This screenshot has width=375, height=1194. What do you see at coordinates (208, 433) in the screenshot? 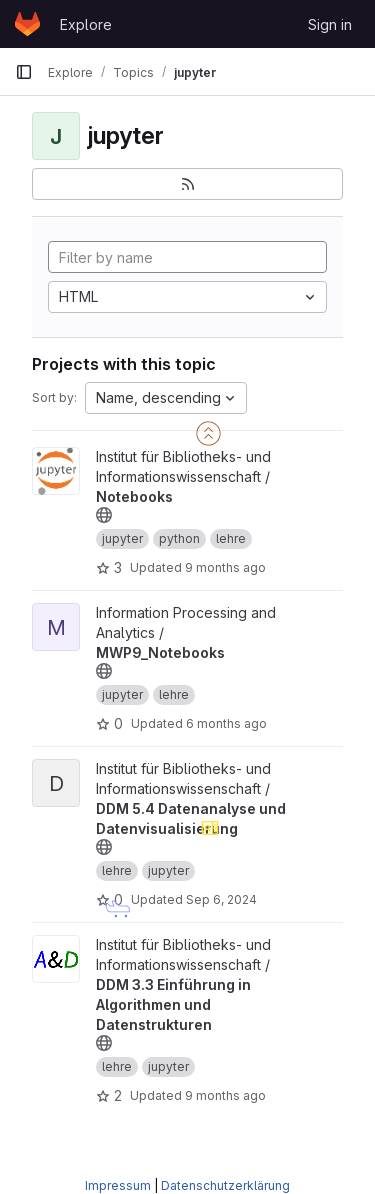
I see `scroll to top of page` at bounding box center [208, 433].